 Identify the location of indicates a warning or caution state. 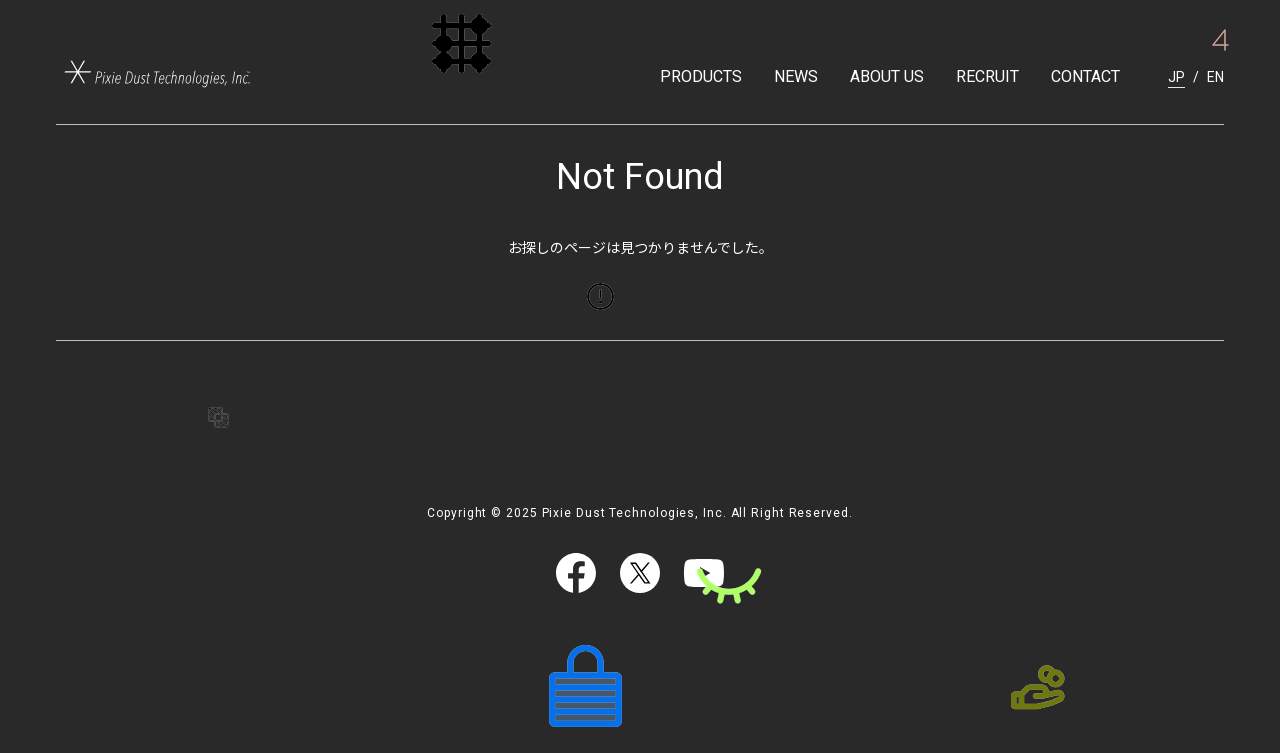
(600, 296).